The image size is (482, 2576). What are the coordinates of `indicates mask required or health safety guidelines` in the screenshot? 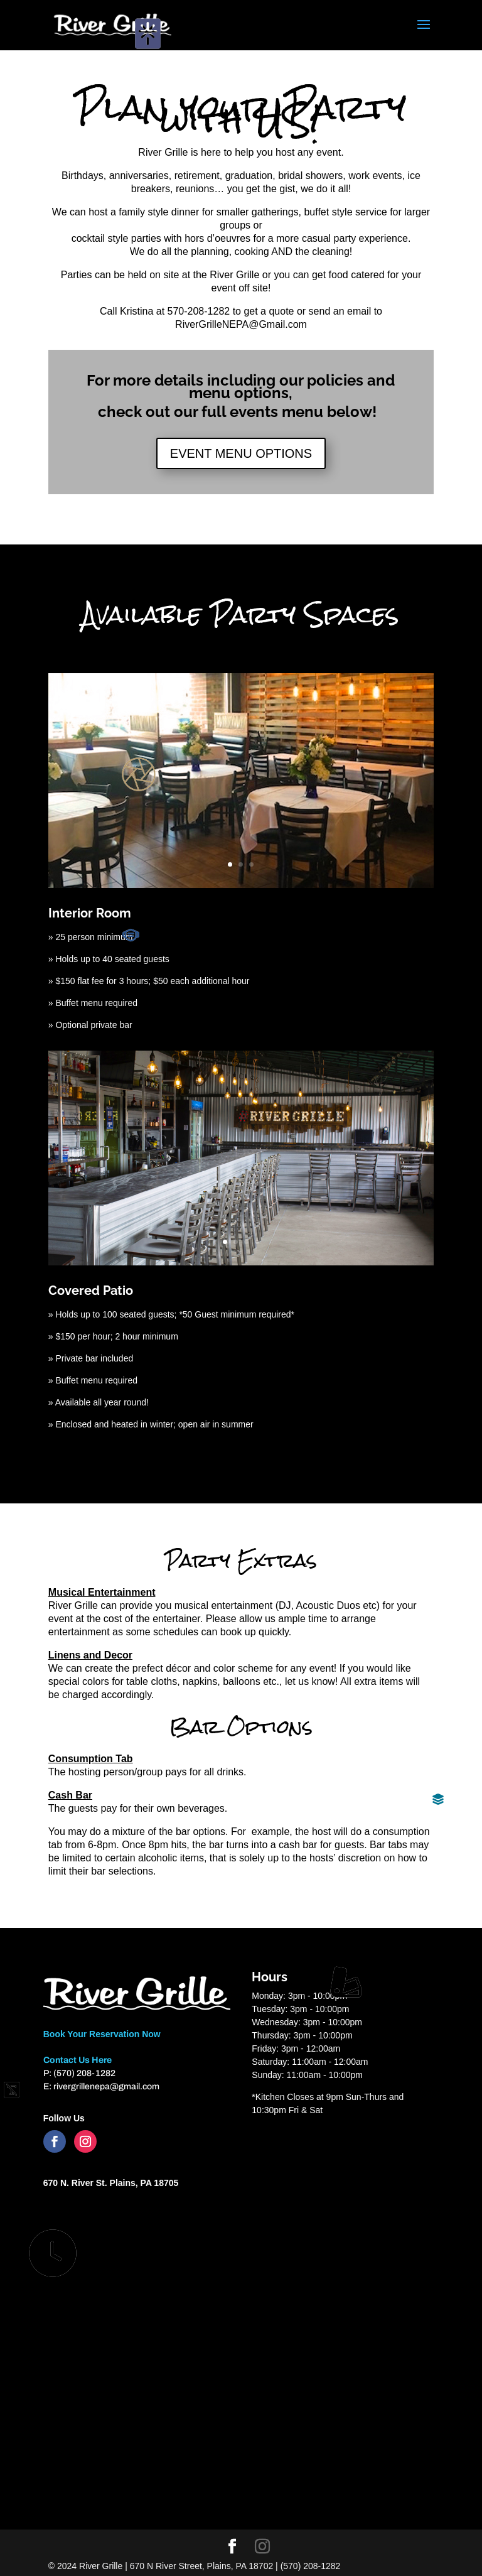 It's located at (131, 935).